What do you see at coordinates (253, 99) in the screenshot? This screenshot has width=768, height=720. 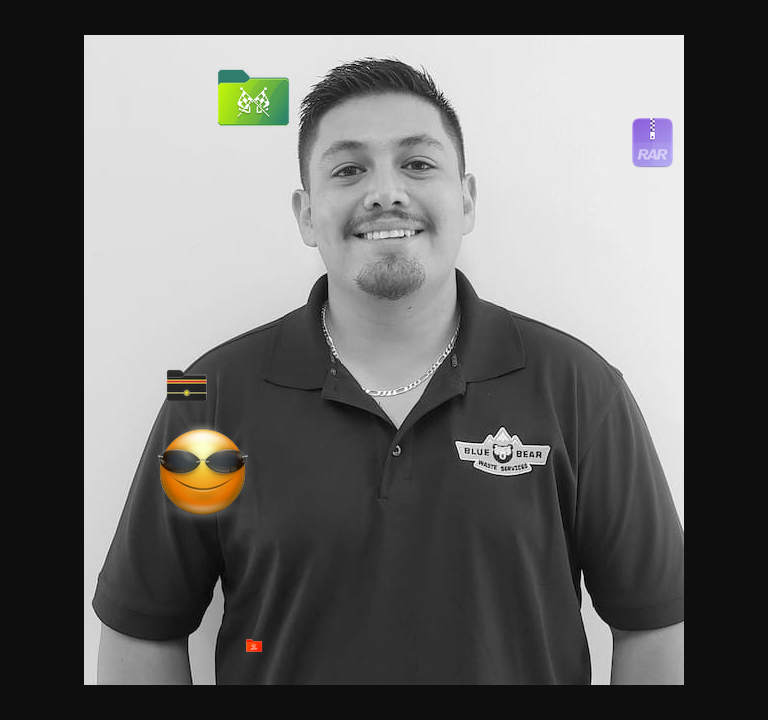 I see `open game jolt downloads folder` at bounding box center [253, 99].